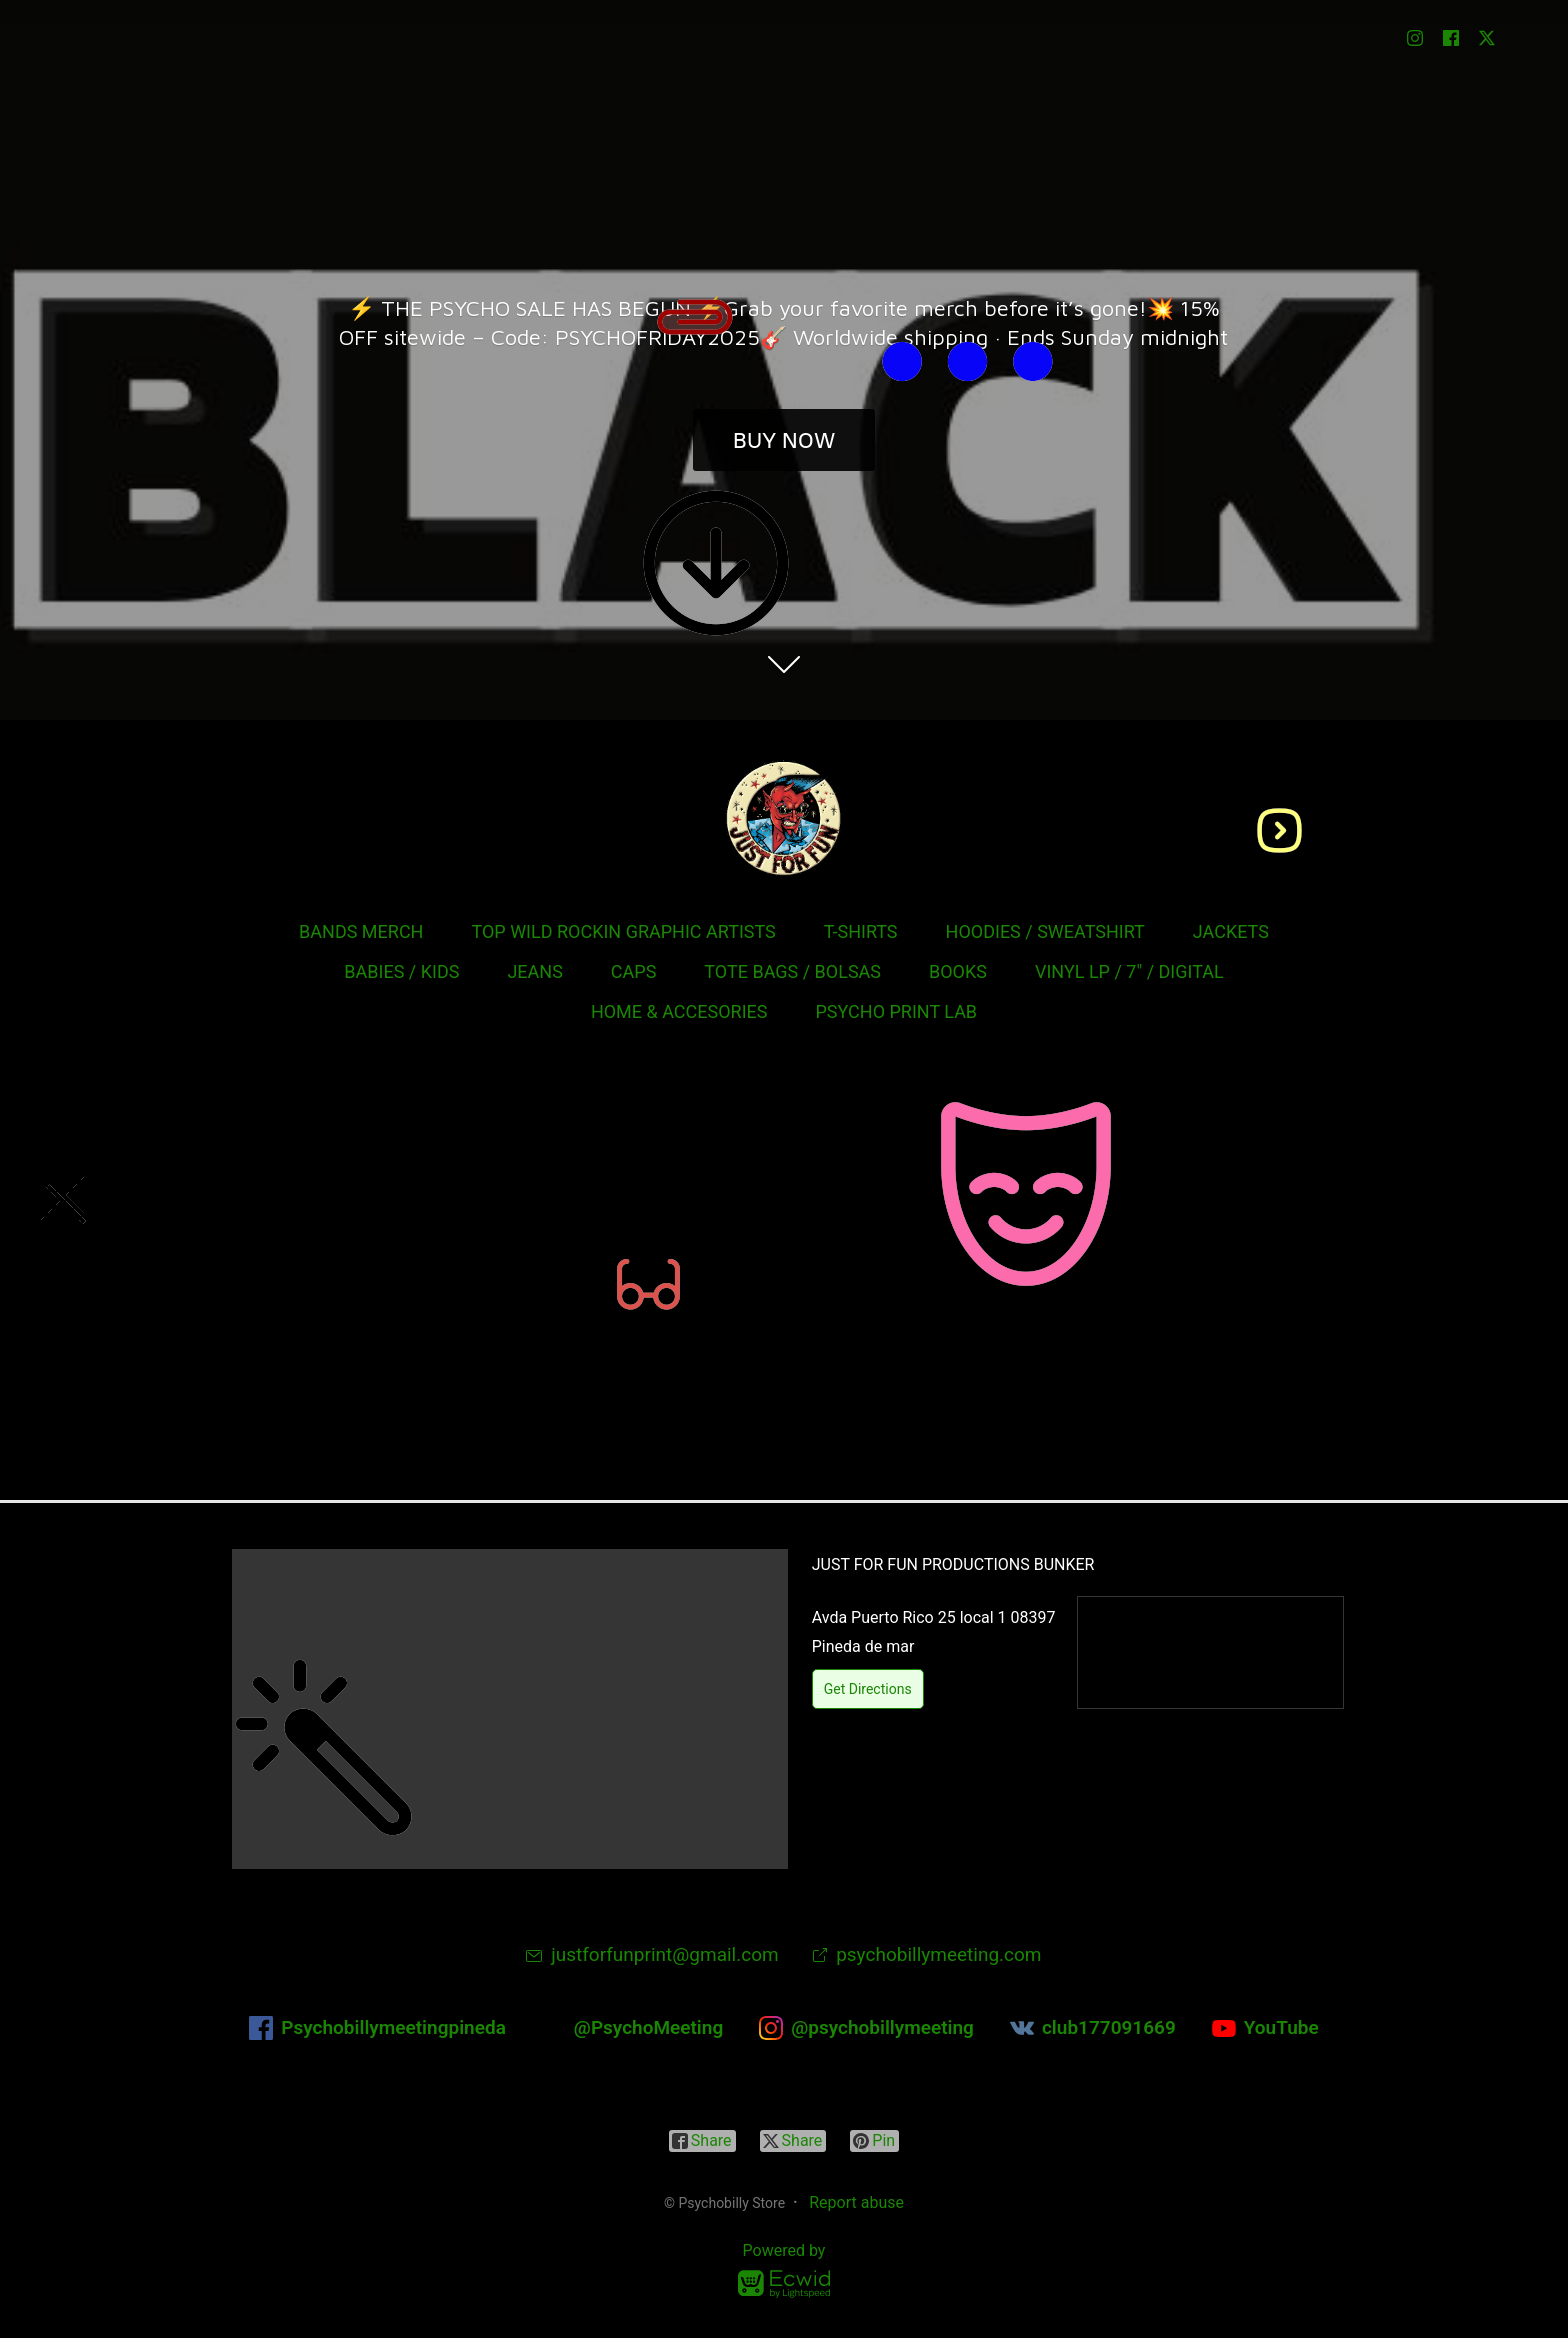  Describe the element at coordinates (1279, 830) in the screenshot. I see `navigate to the next item or page` at that location.